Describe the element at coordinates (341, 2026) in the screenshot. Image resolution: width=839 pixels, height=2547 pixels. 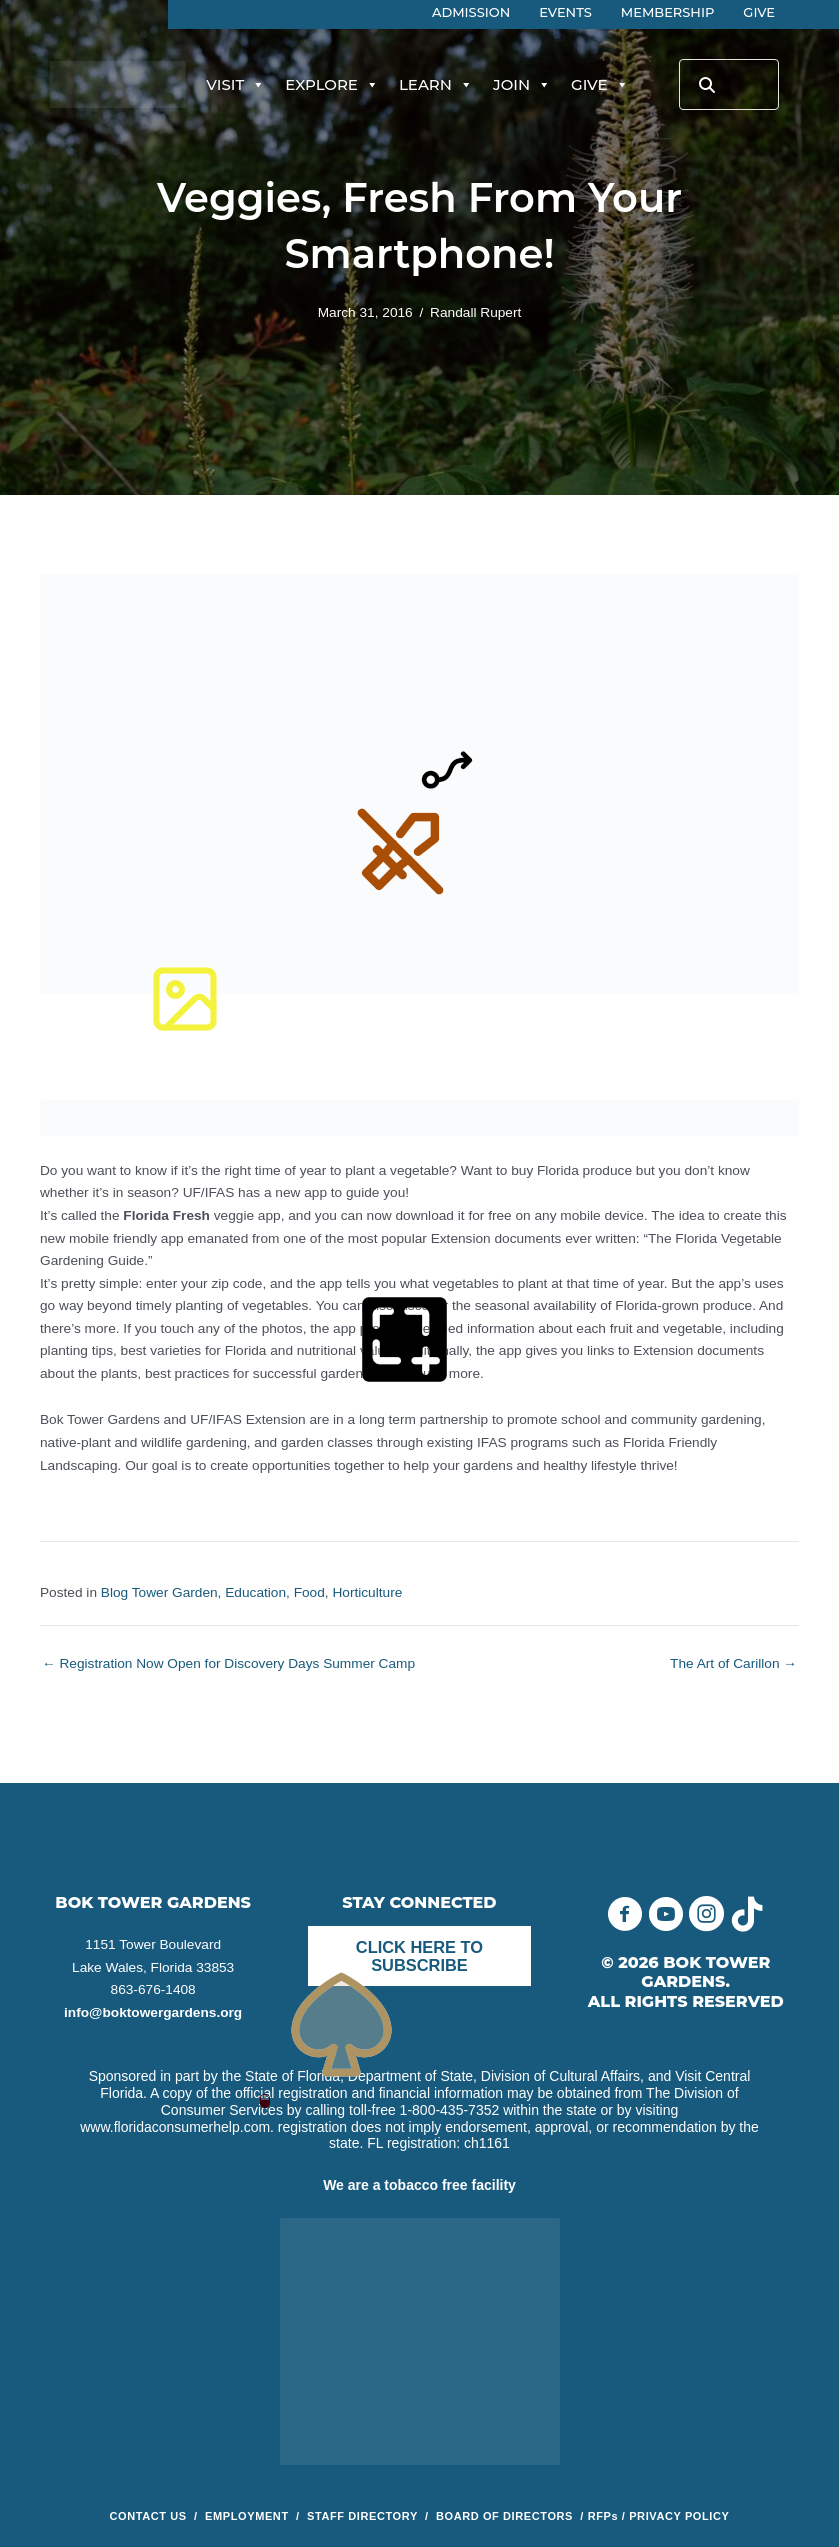
I see `playing cards or card game feature` at that location.